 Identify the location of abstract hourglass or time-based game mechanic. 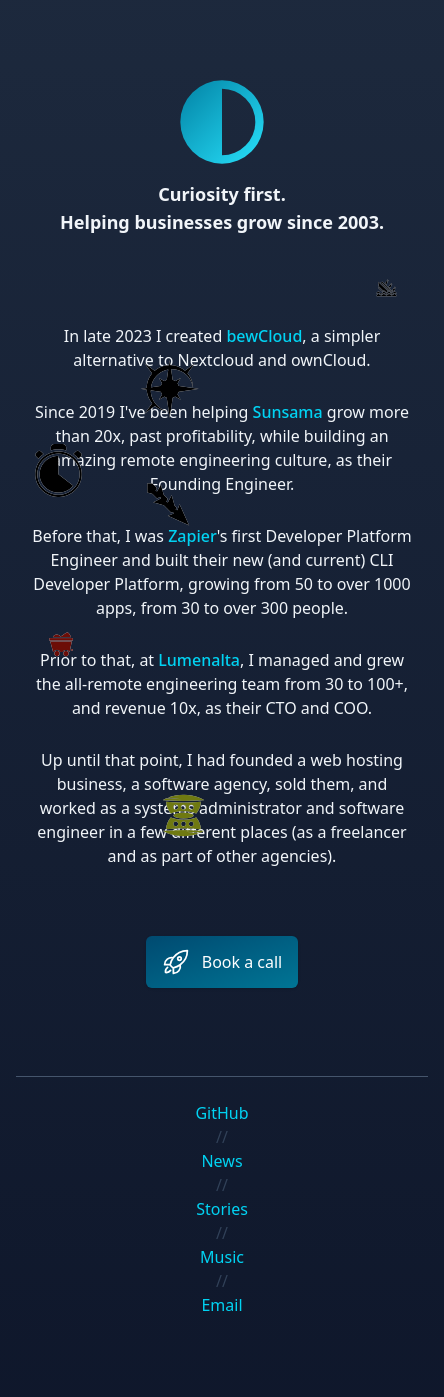
(183, 815).